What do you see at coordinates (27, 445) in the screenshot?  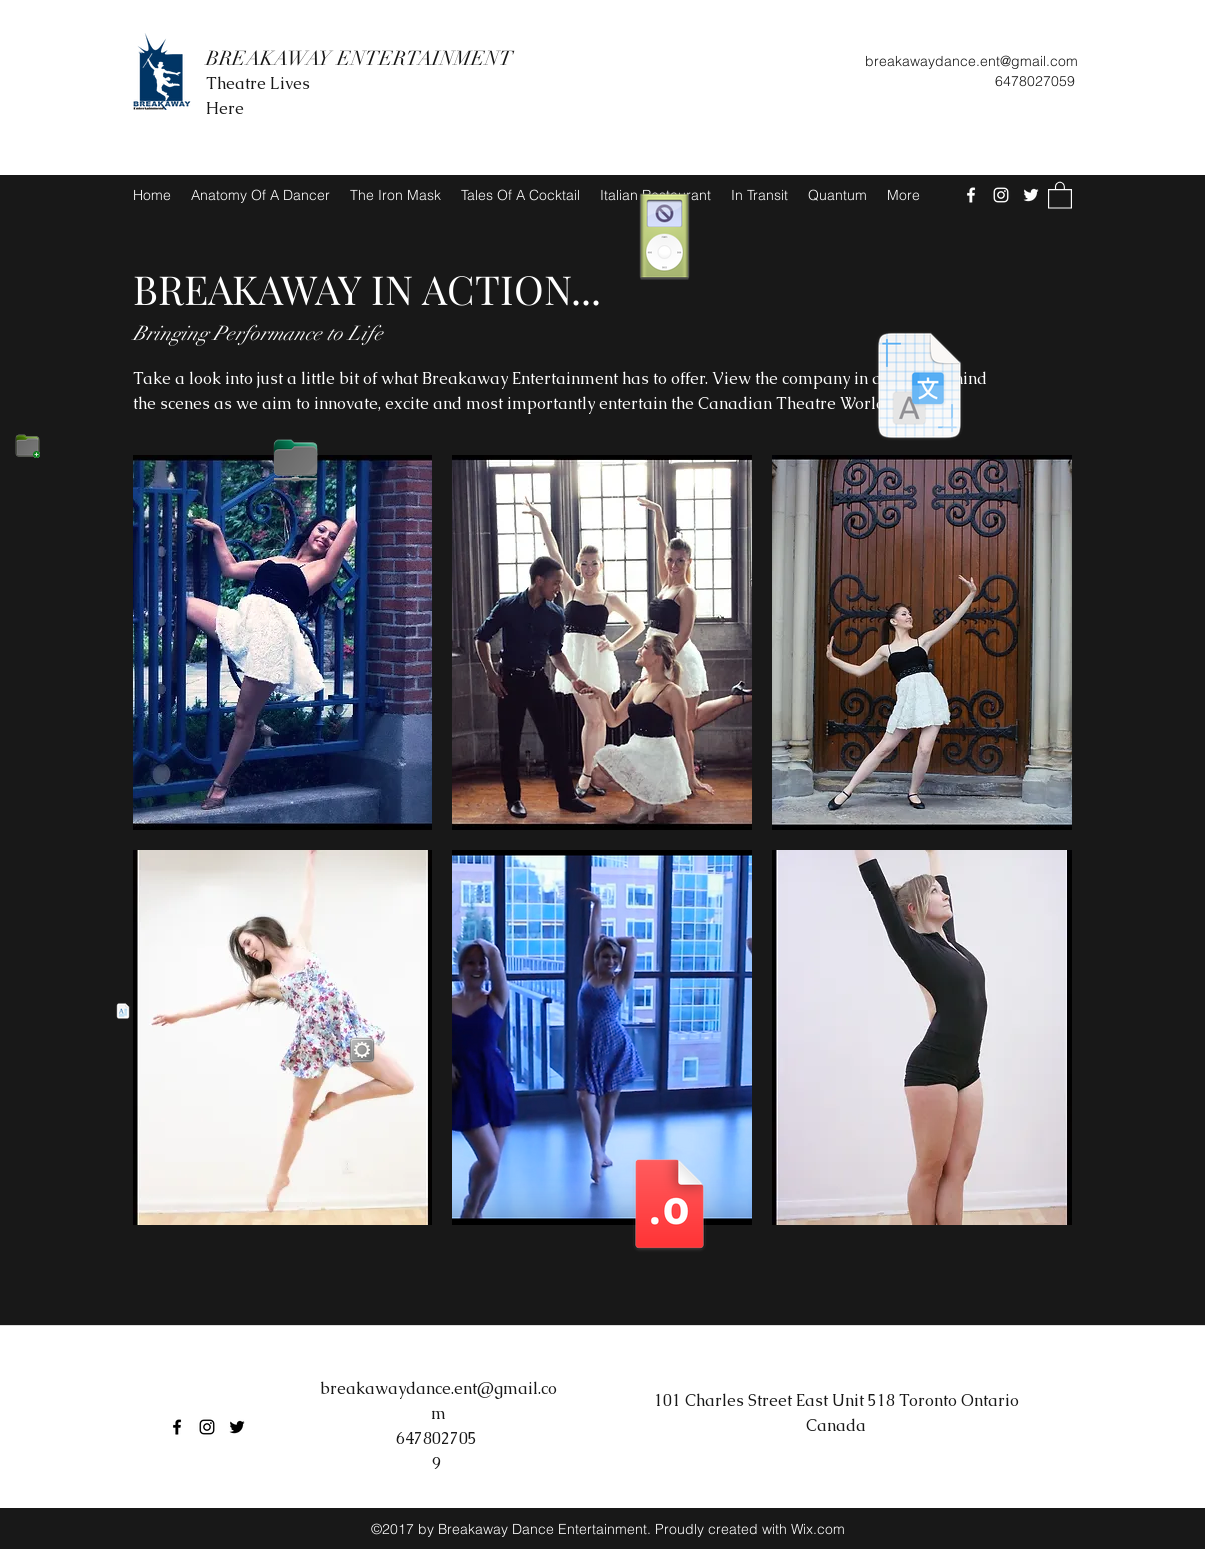 I see `create a new folder` at bounding box center [27, 445].